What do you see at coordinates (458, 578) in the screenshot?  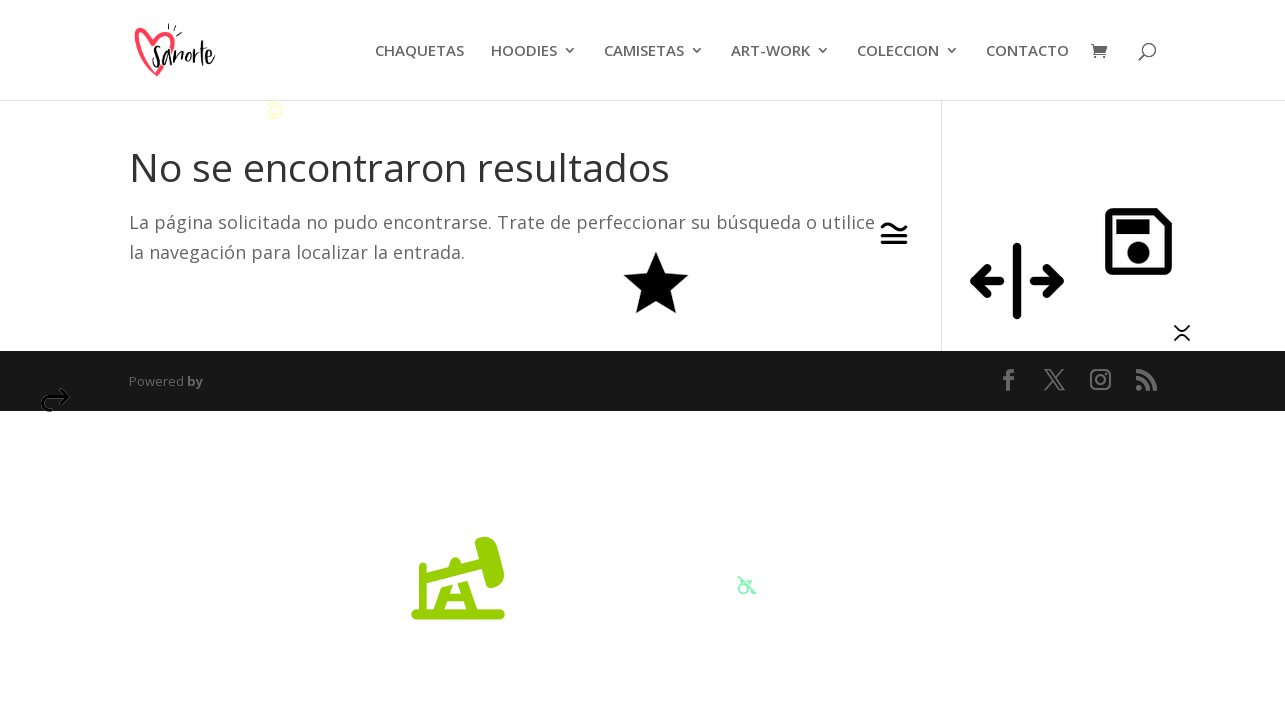 I see `represents oil and gas industry or energy sector` at bounding box center [458, 578].